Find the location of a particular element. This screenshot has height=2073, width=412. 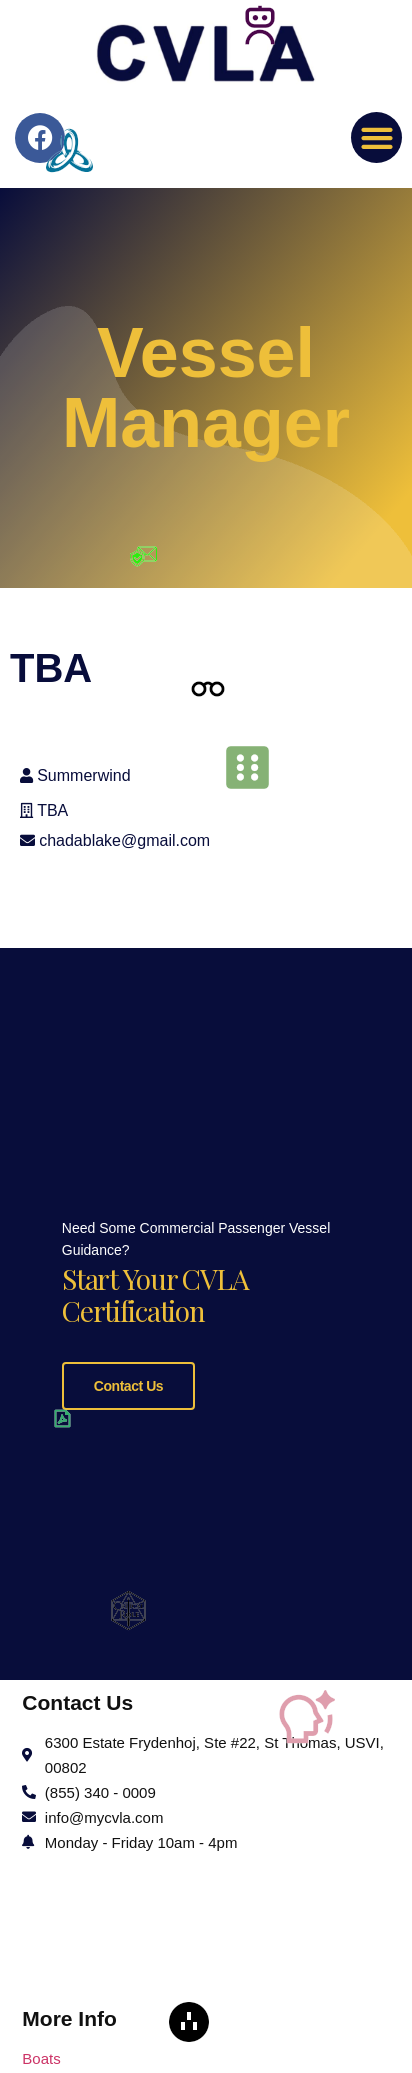

roll the dice or generate a random result is located at coordinates (247, 767).